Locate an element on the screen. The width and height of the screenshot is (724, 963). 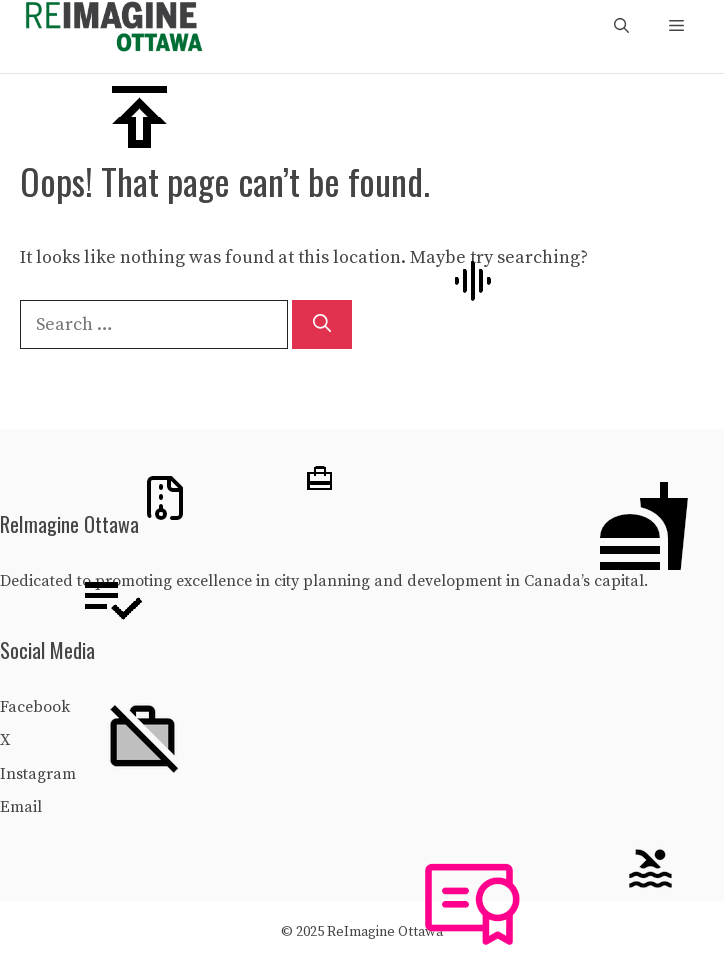
open a compressed or zipped file is located at coordinates (165, 498).